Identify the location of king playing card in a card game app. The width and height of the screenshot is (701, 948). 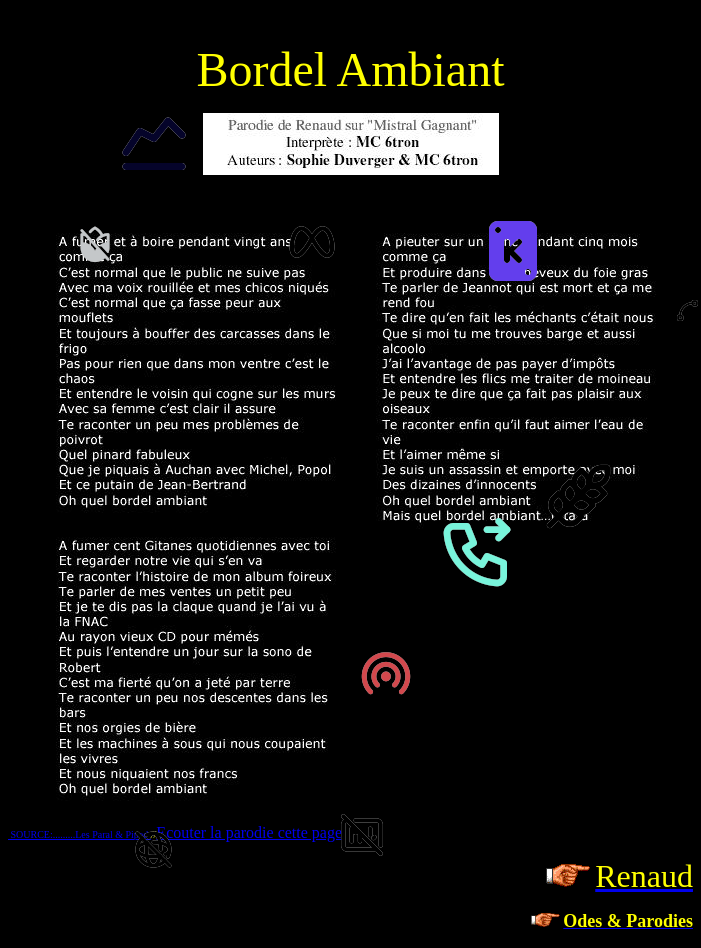
(513, 251).